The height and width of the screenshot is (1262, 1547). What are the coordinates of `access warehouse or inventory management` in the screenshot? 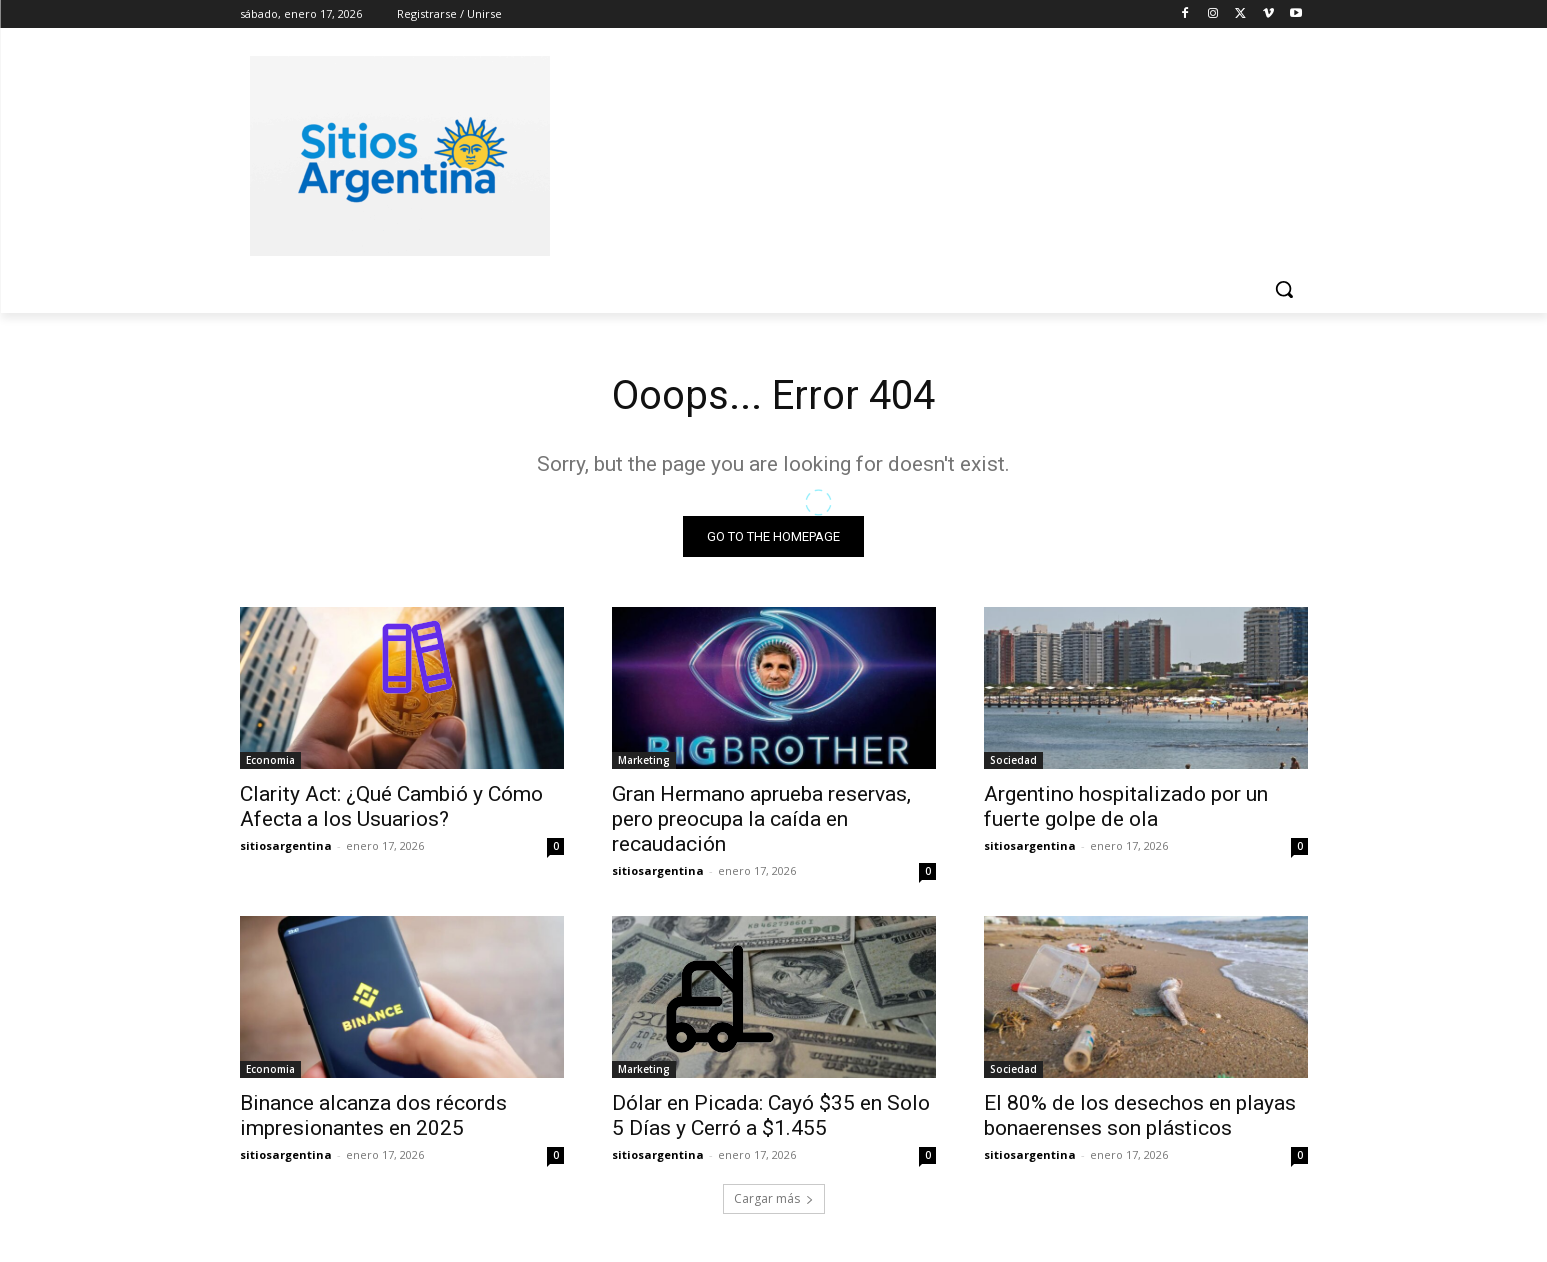 It's located at (717, 1001).